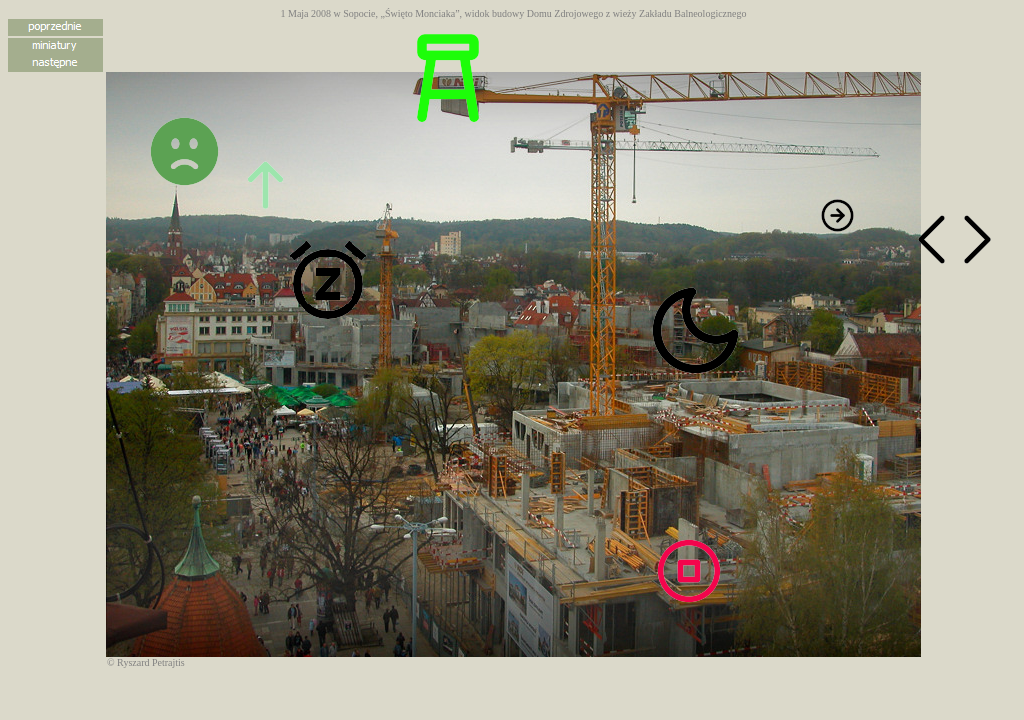  What do you see at coordinates (328, 280) in the screenshot?
I see `snooze an alarm or reminder` at bounding box center [328, 280].